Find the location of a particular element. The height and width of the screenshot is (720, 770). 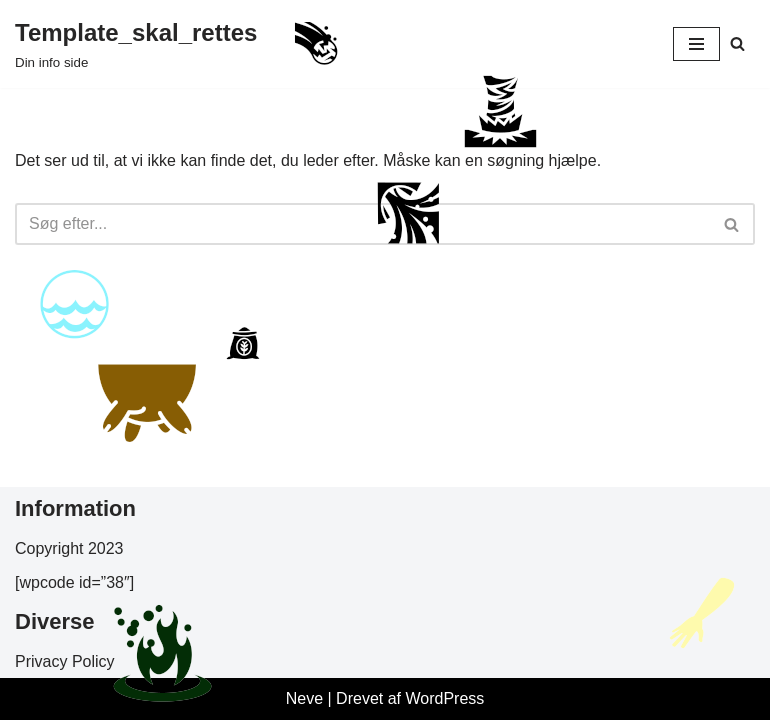

activate breath attack or special ability is located at coordinates (408, 213).